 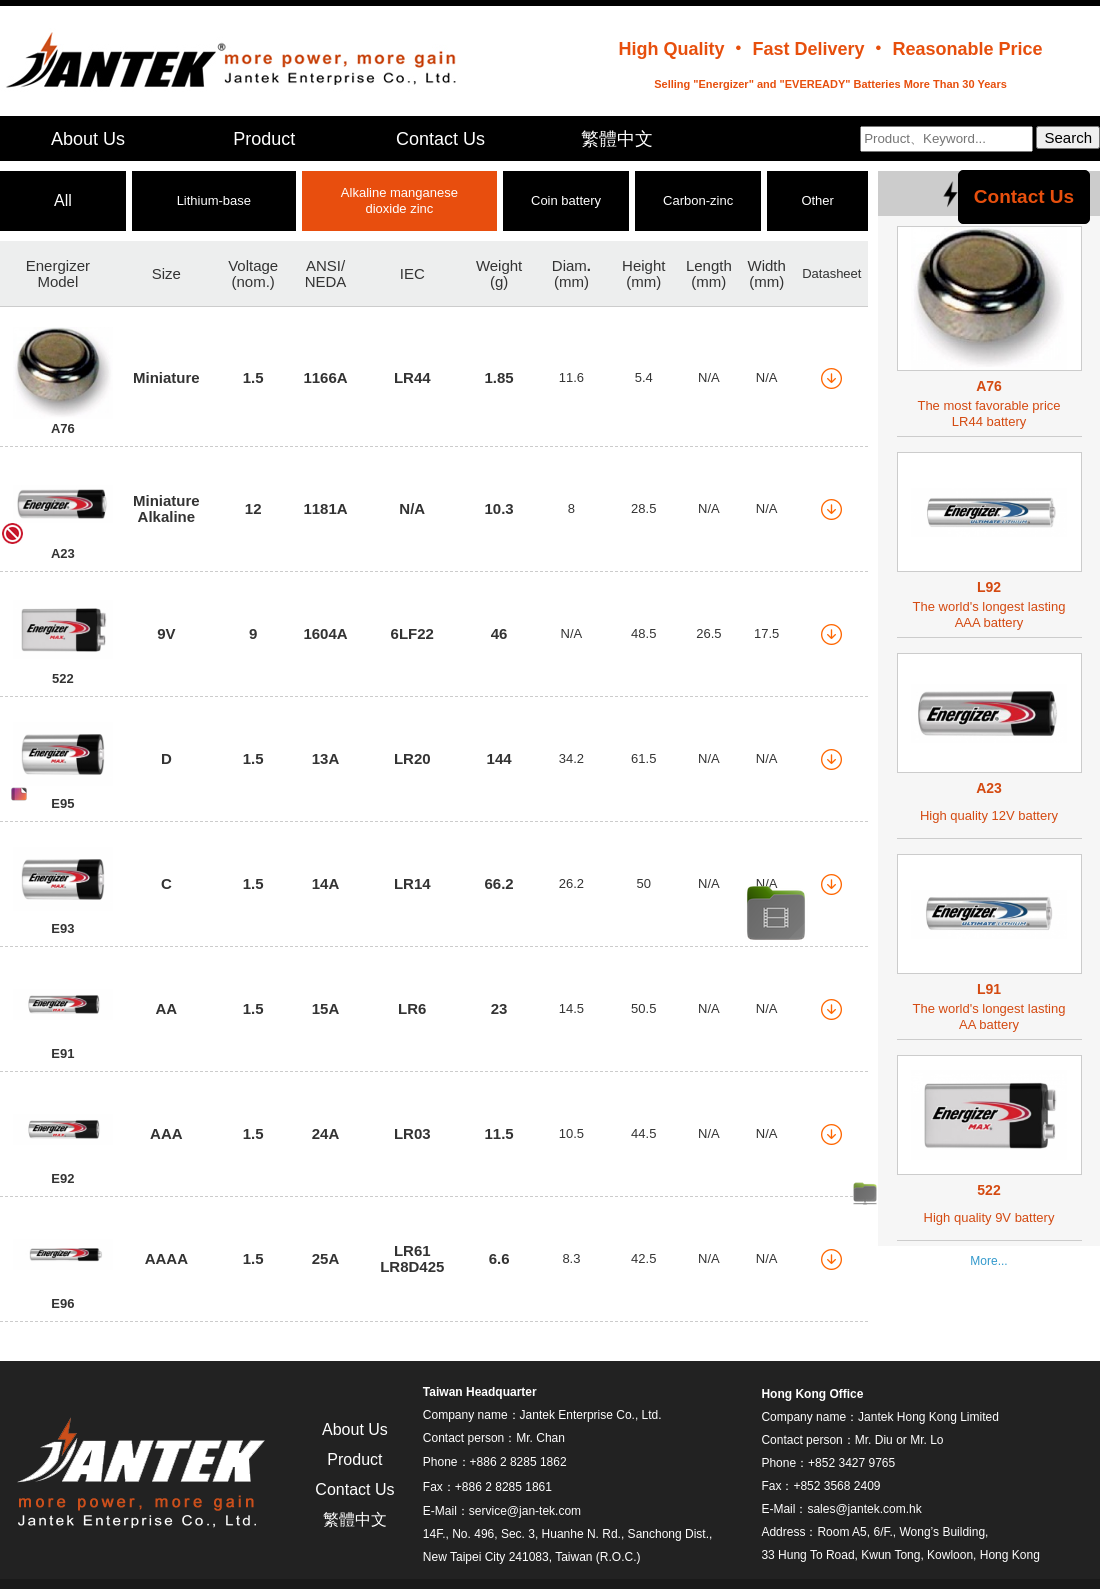 What do you see at coordinates (19, 794) in the screenshot?
I see `customize desktop theme settings` at bounding box center [19, 794].